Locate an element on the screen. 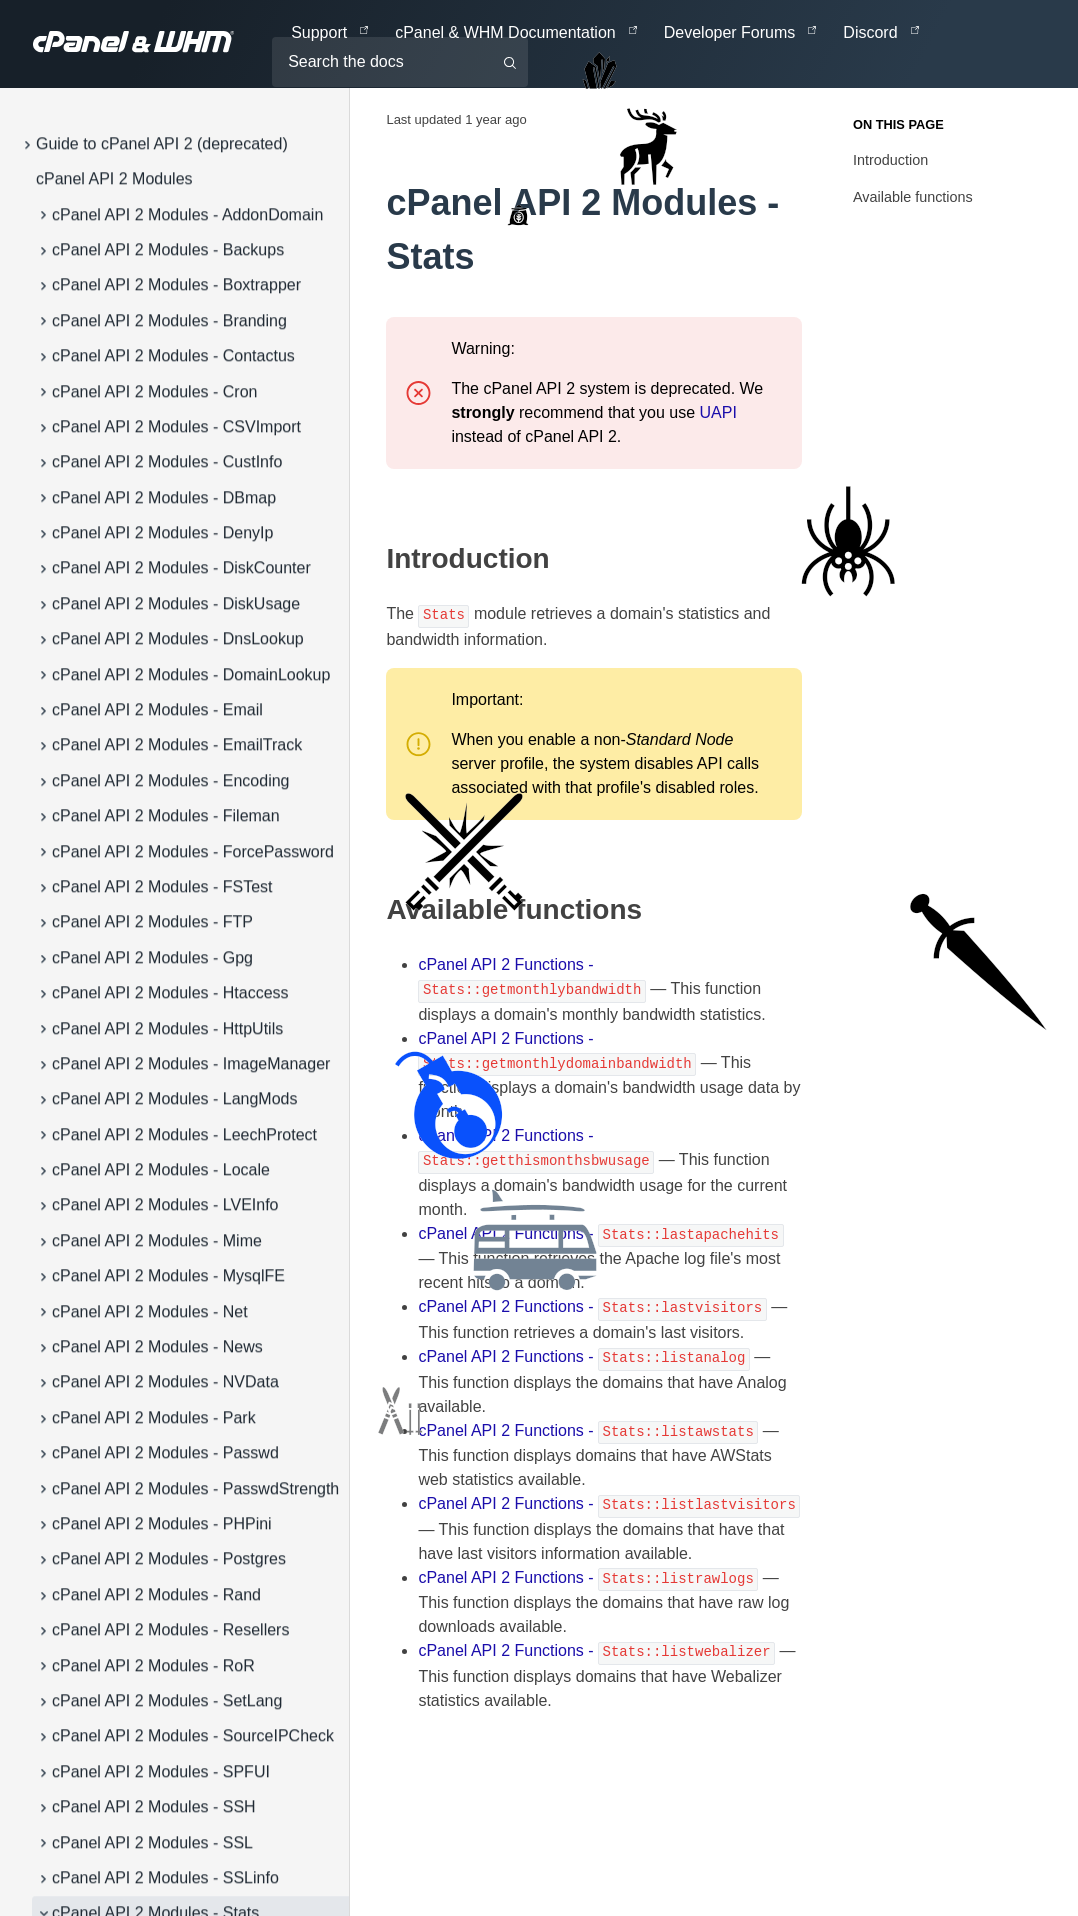 This screenshot has height=1916, width=1078. browse skiing or winter sports activities is located at coordinates (399, 1411).